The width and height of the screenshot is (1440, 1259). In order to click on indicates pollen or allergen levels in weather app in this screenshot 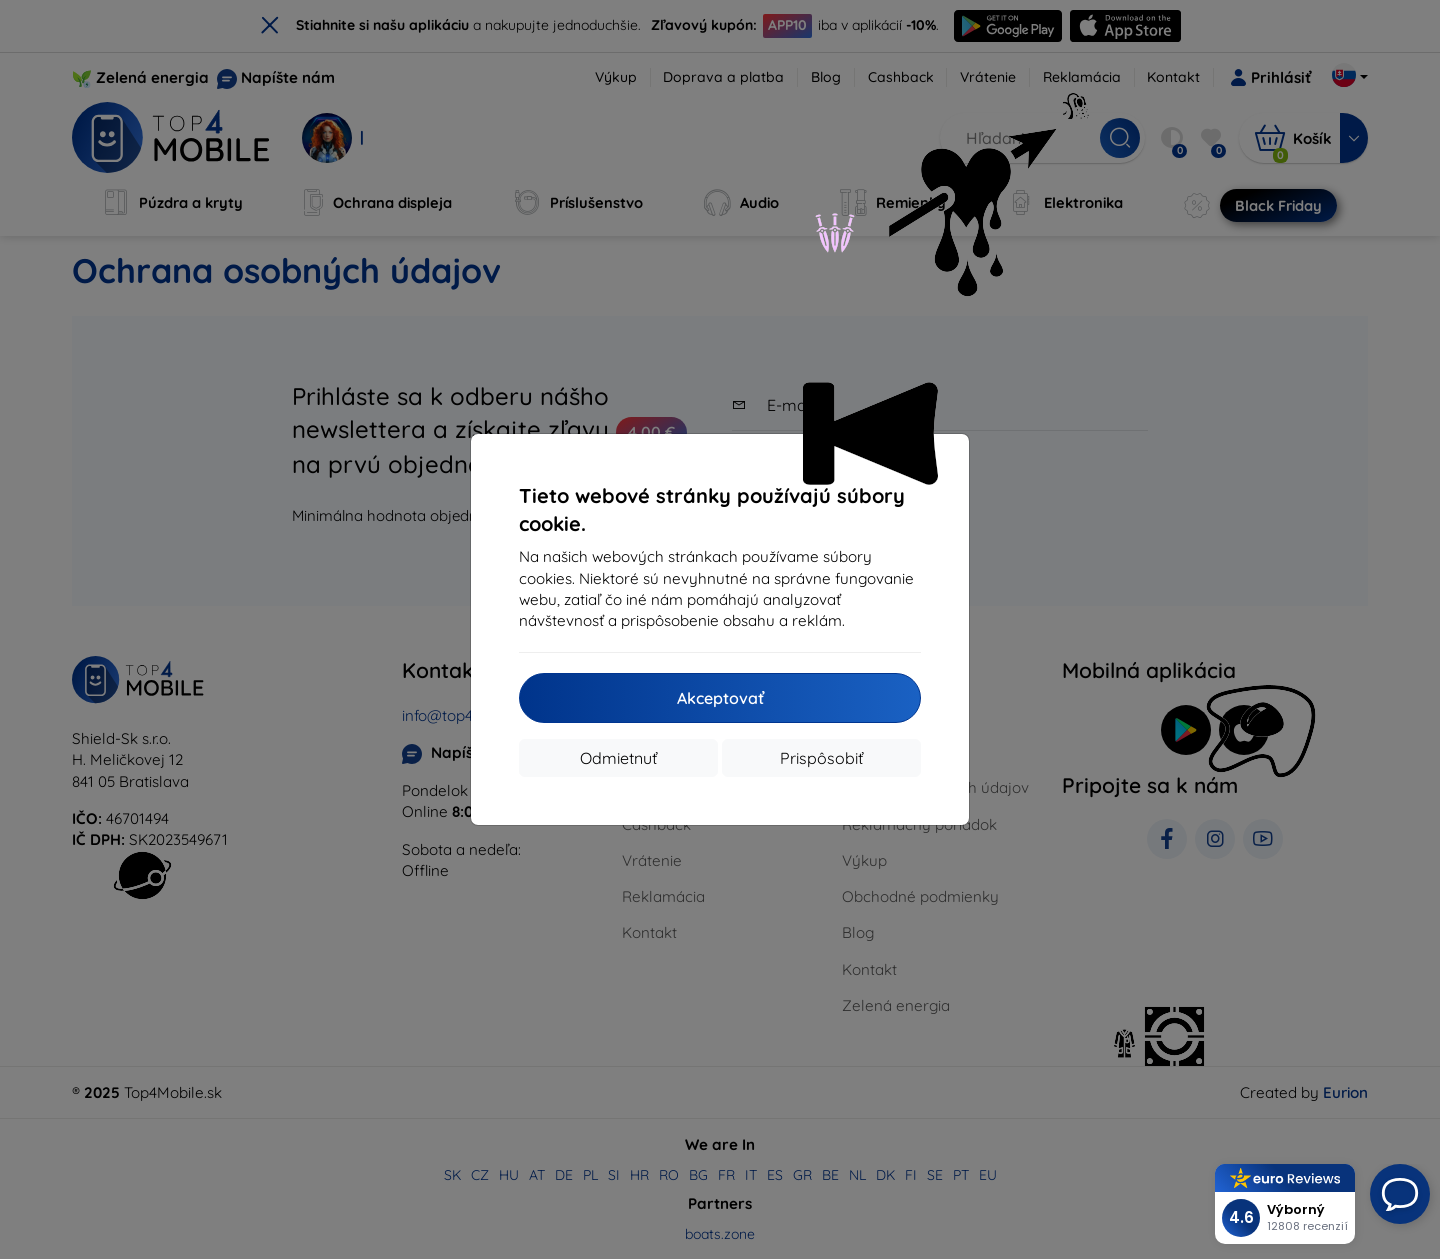, I will do `click(1076, 106)`.